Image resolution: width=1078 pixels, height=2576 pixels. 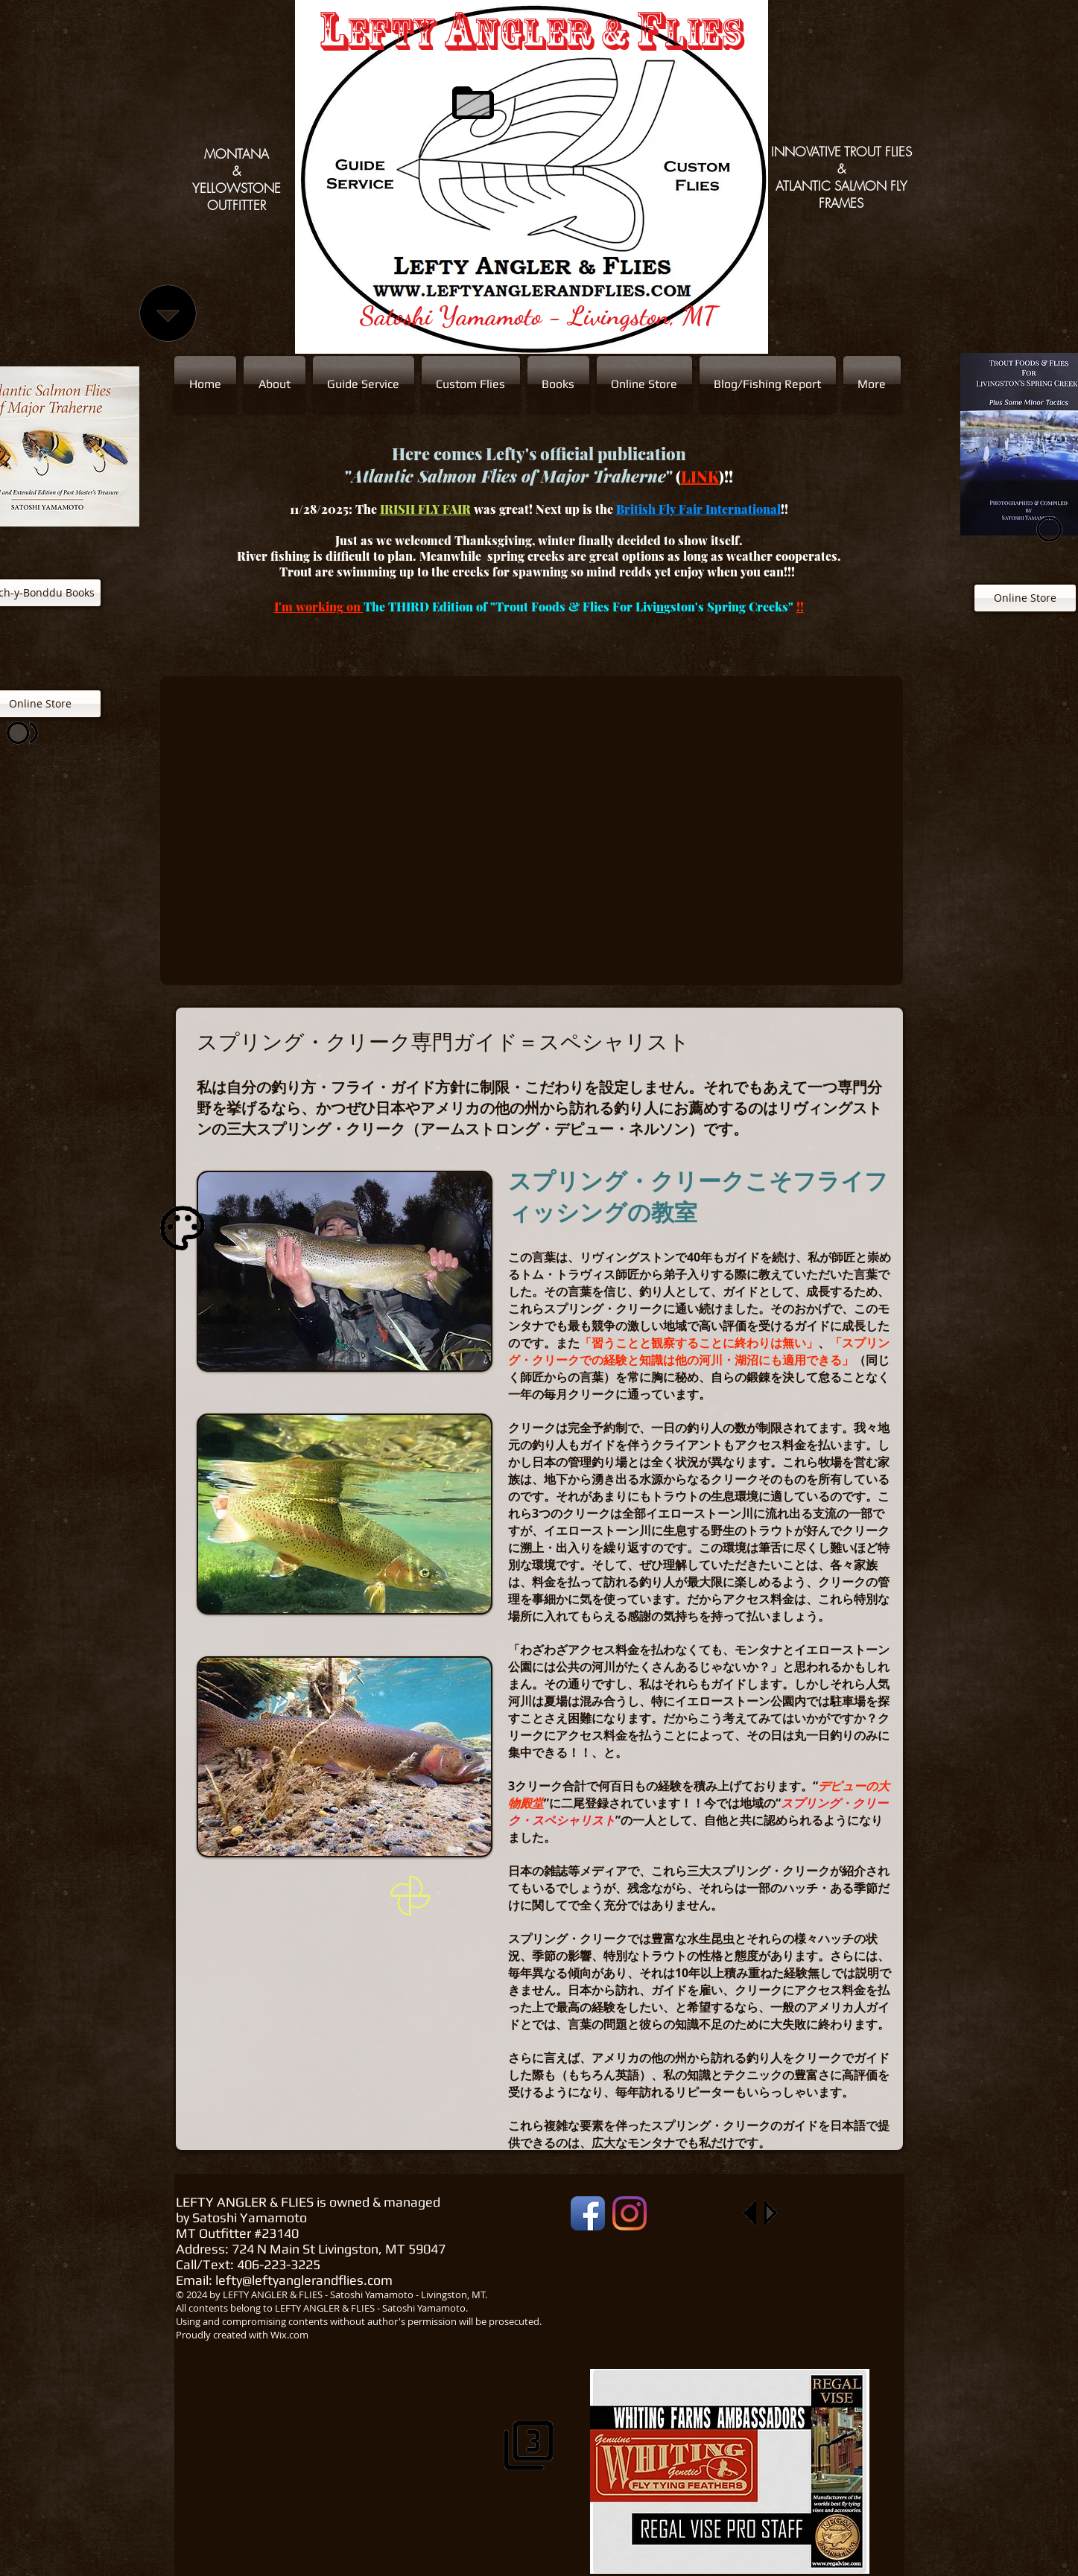 I want to click on access color or theme customization options, so click(x=183, y=1228).